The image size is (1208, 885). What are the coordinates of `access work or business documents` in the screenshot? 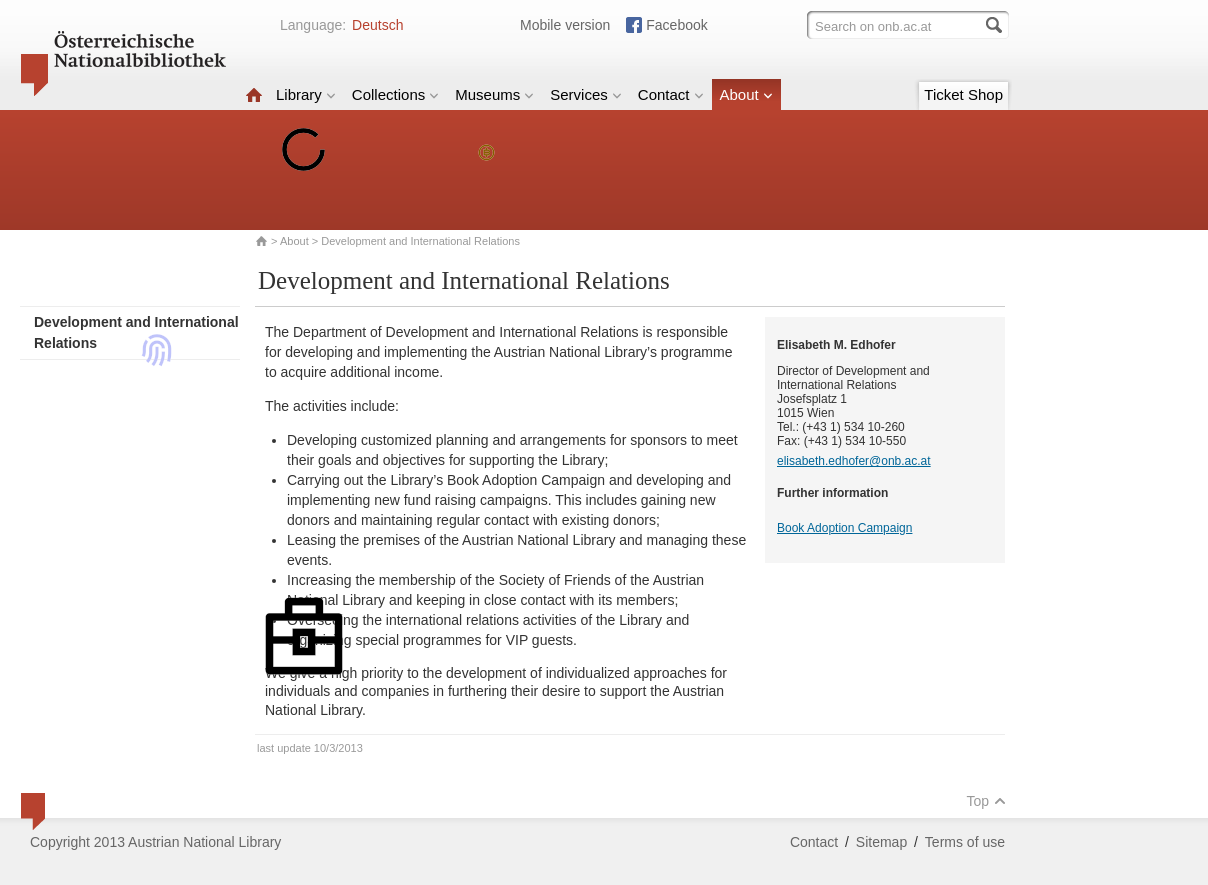 It's located at (304, 640).